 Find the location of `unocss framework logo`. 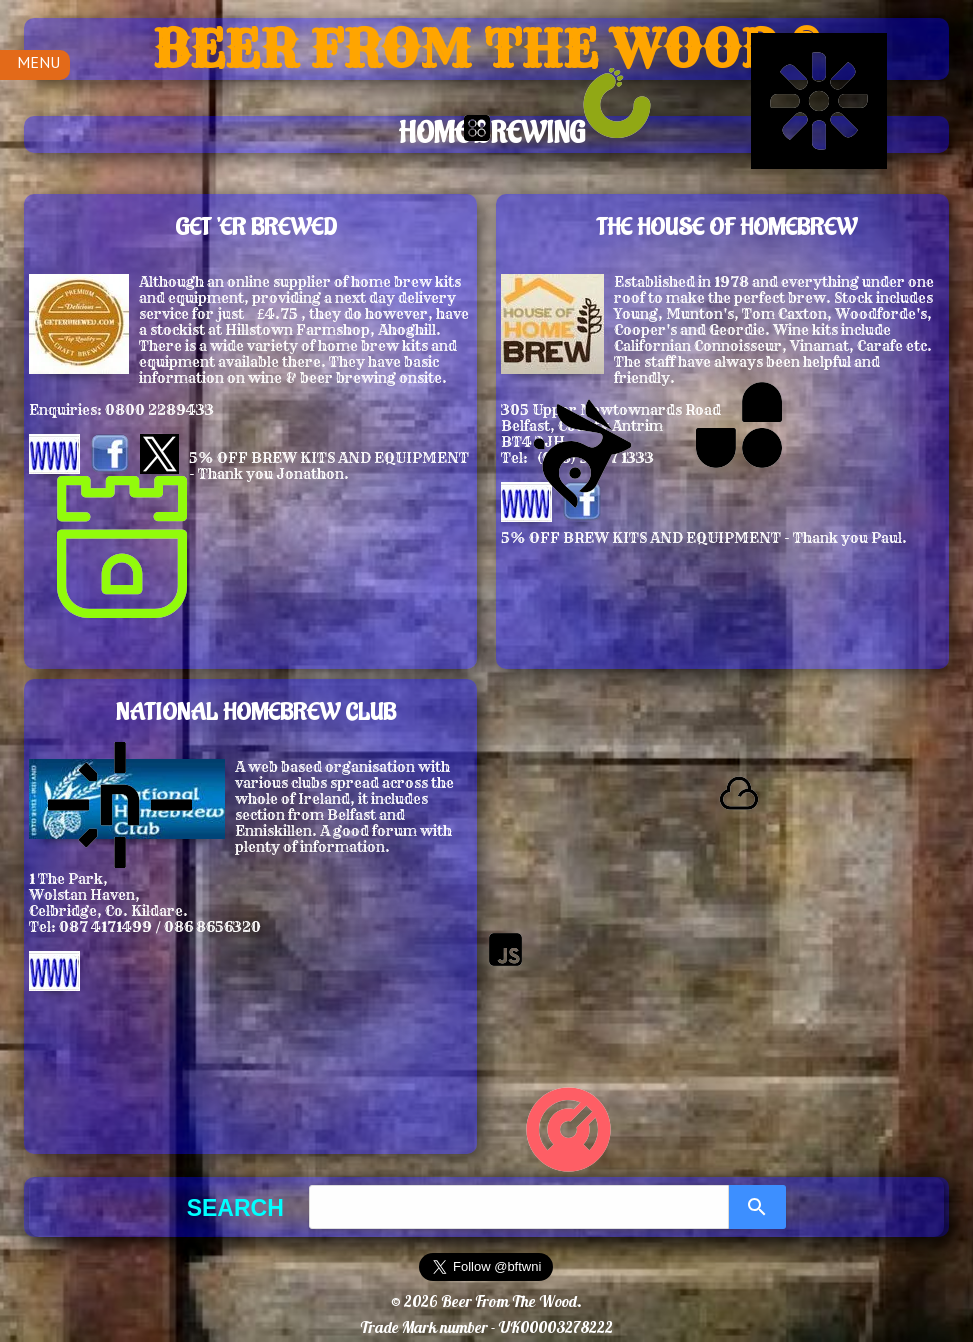

unocss framework logo is located at coordinates (739, 425).